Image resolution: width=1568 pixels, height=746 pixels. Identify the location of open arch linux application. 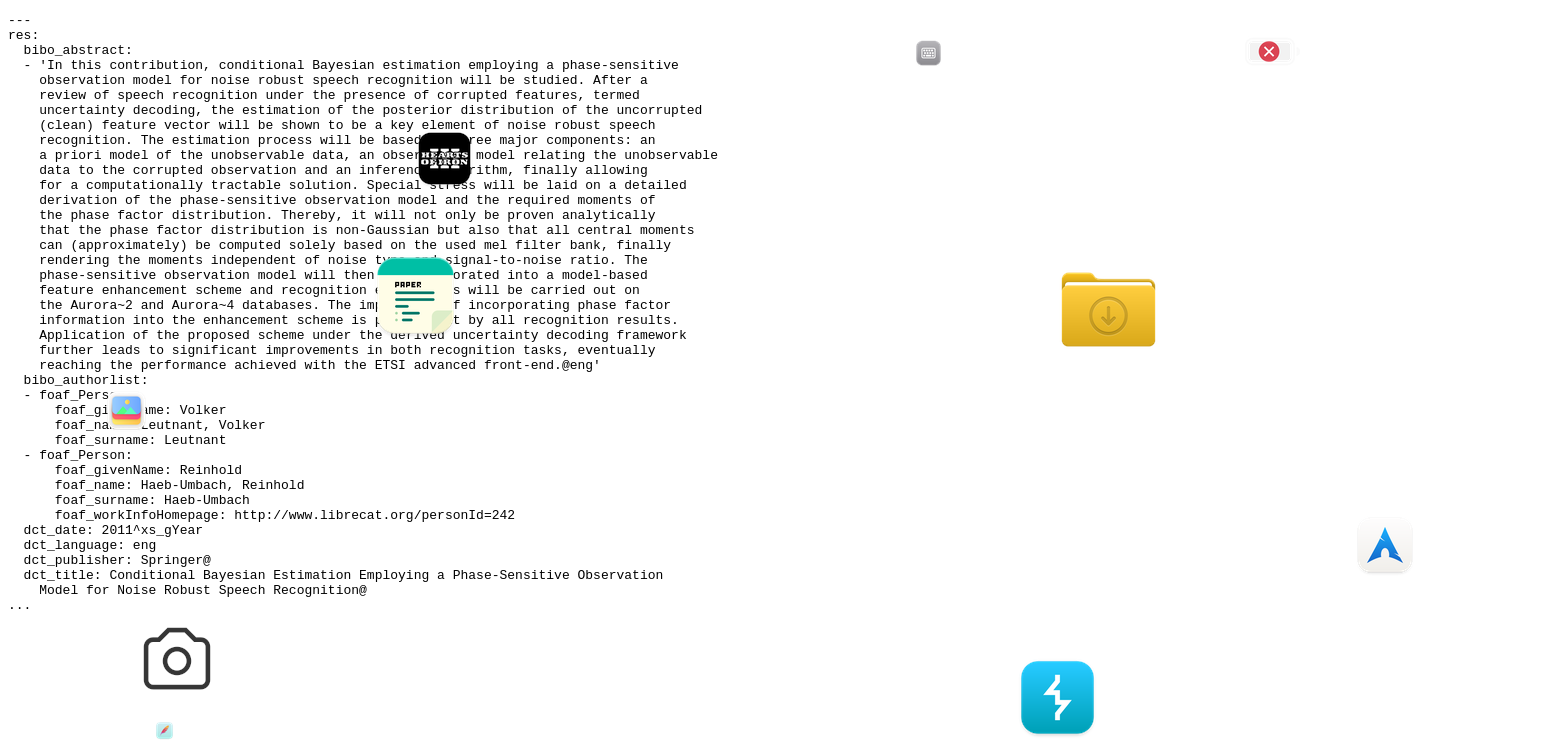
(1385, 545).